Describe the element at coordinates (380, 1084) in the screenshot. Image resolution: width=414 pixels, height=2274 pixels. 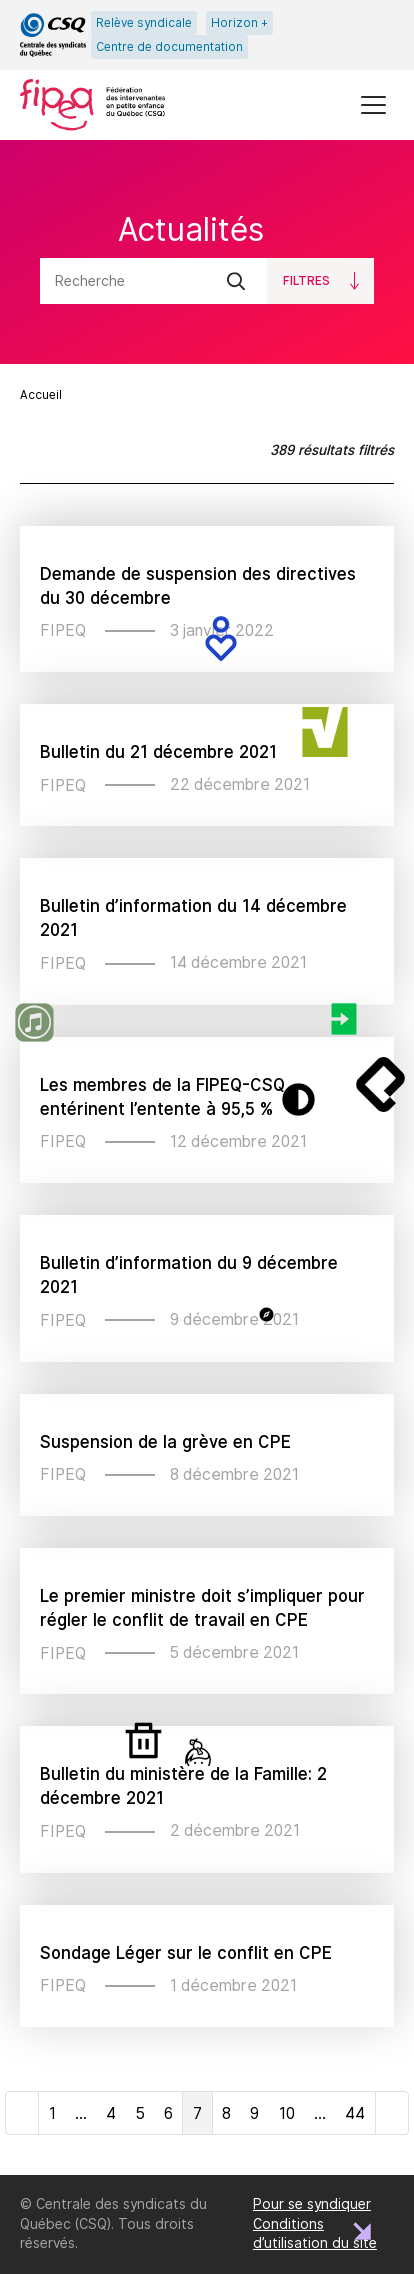
I see `open the Platzi learning platform` at that location.